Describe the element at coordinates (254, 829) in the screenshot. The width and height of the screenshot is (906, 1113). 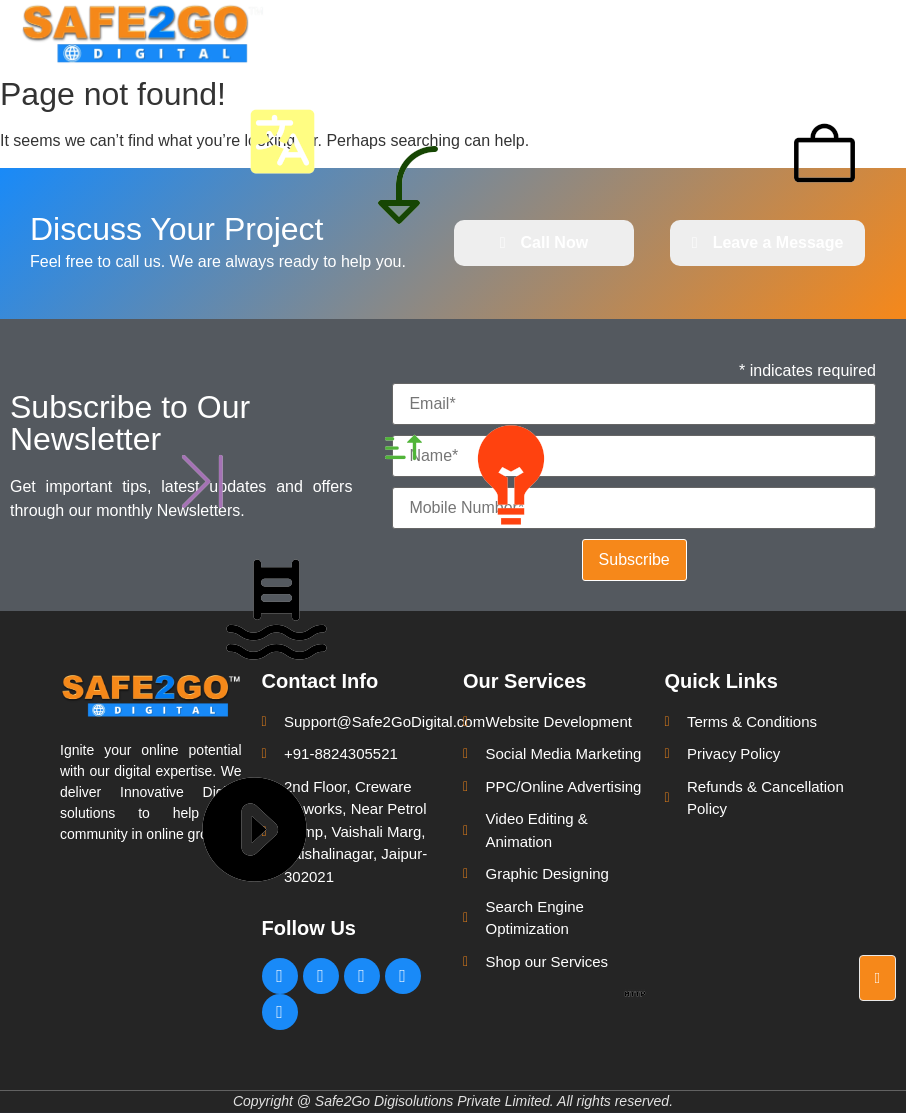
I see `play media or video content` at that location.